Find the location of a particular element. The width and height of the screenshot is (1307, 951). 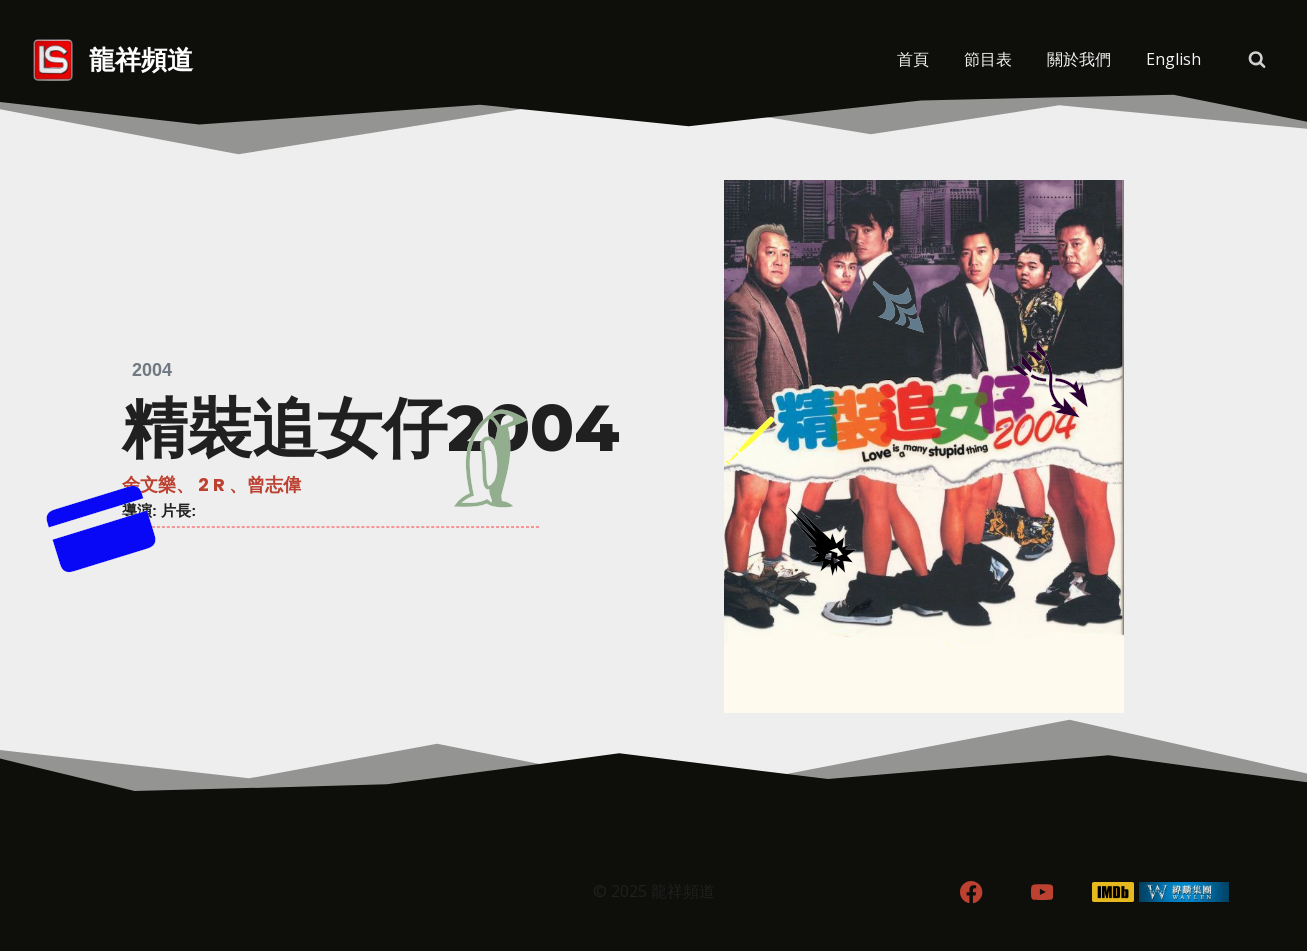

access baseball or batting-related content is located at coordinates (749, 441).